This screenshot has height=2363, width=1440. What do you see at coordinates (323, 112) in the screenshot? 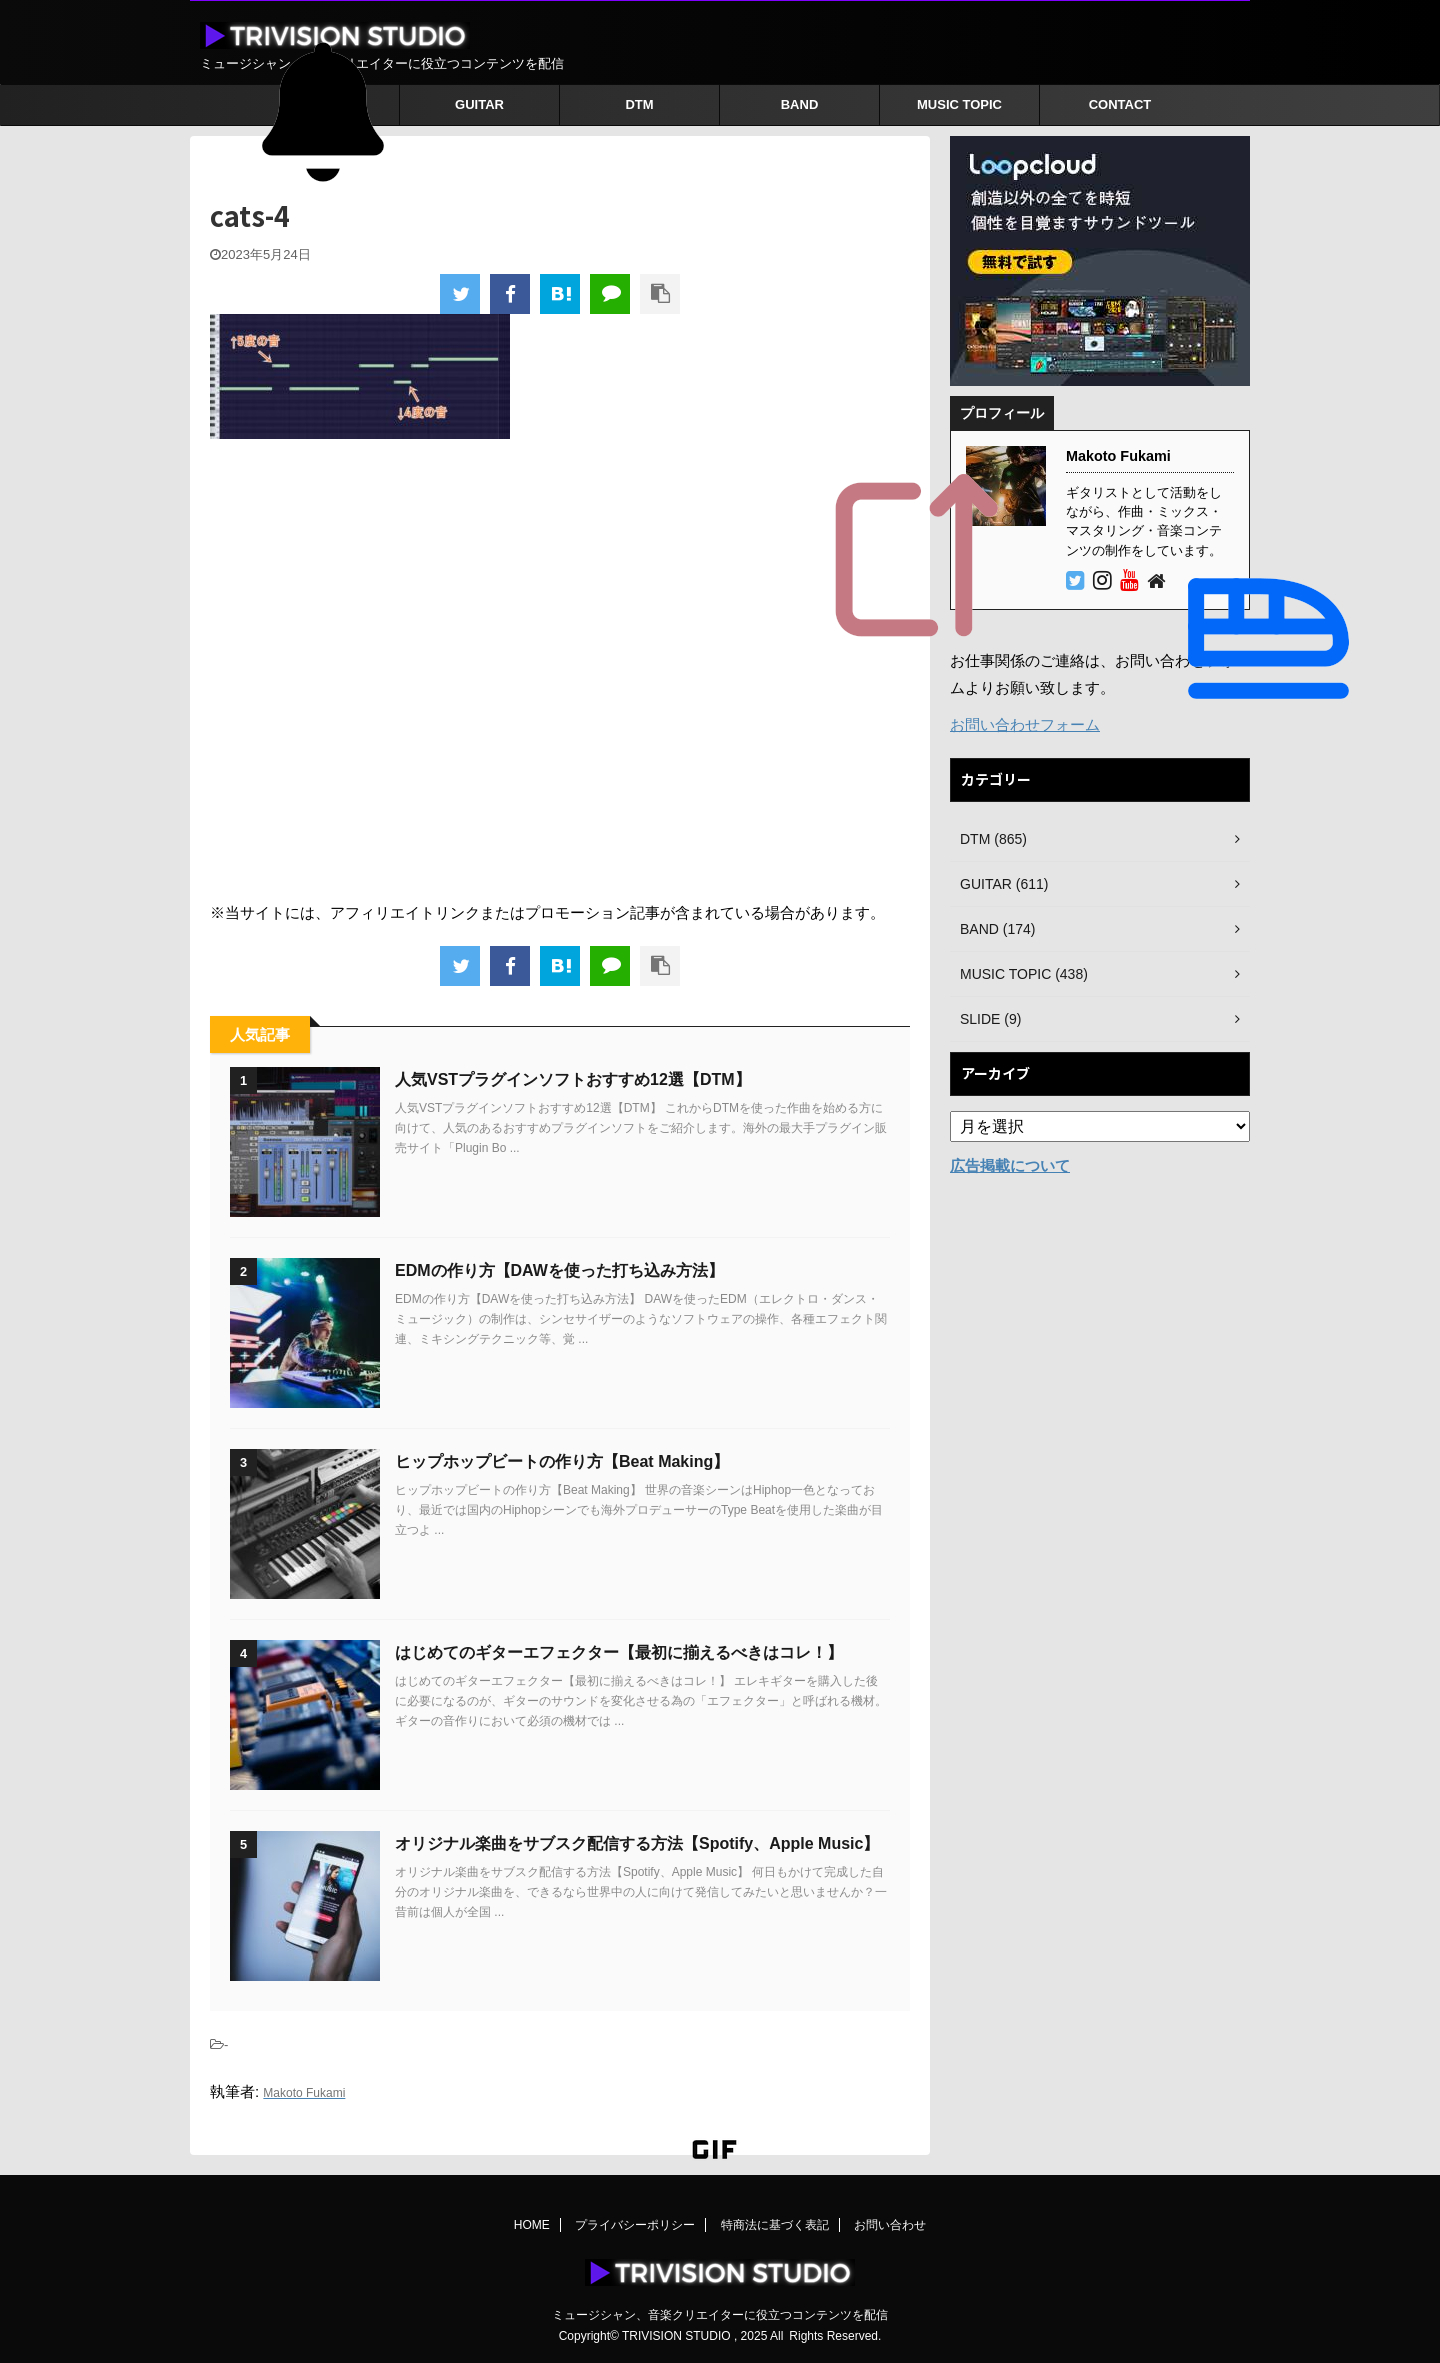
I see `view notifications` at bounding box center [323, 112].